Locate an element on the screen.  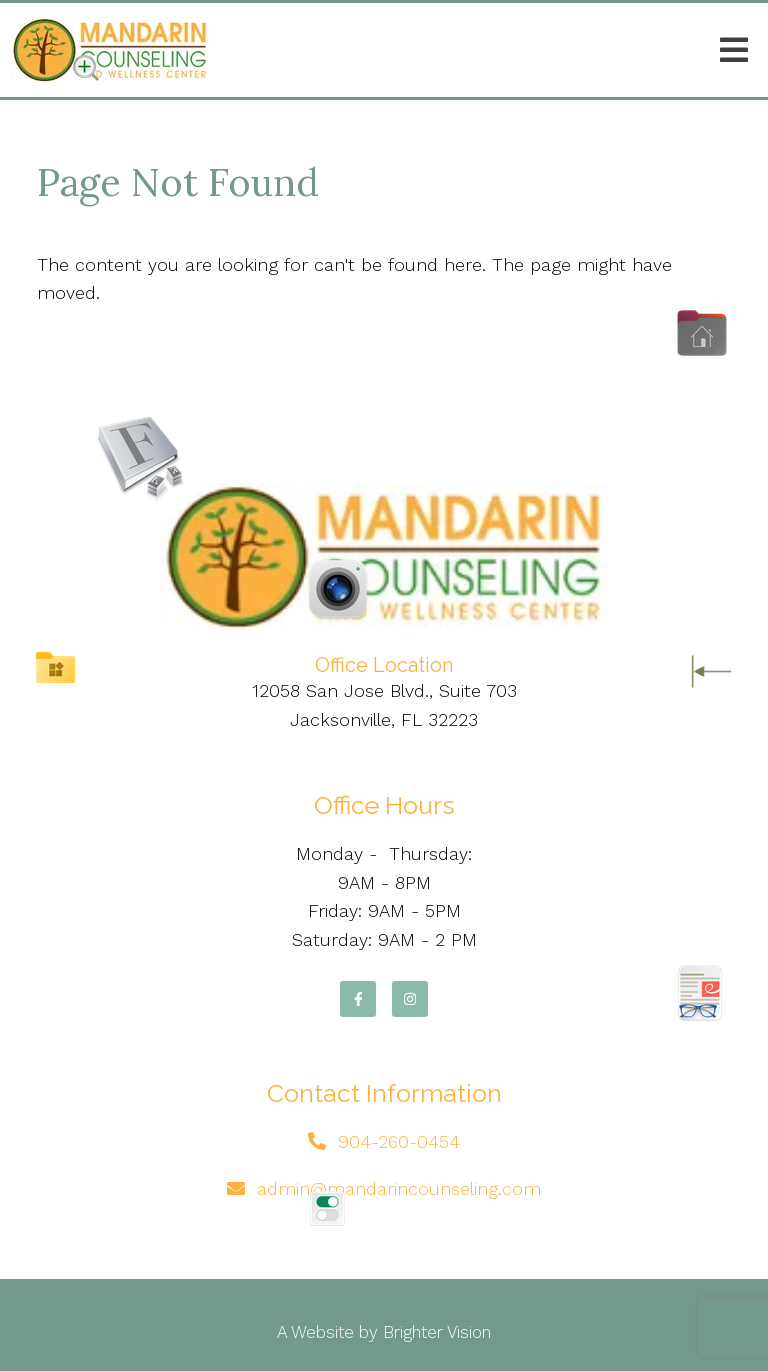
open gnome tweaks to customize desktop settings is located at coordinates (327, 1208).